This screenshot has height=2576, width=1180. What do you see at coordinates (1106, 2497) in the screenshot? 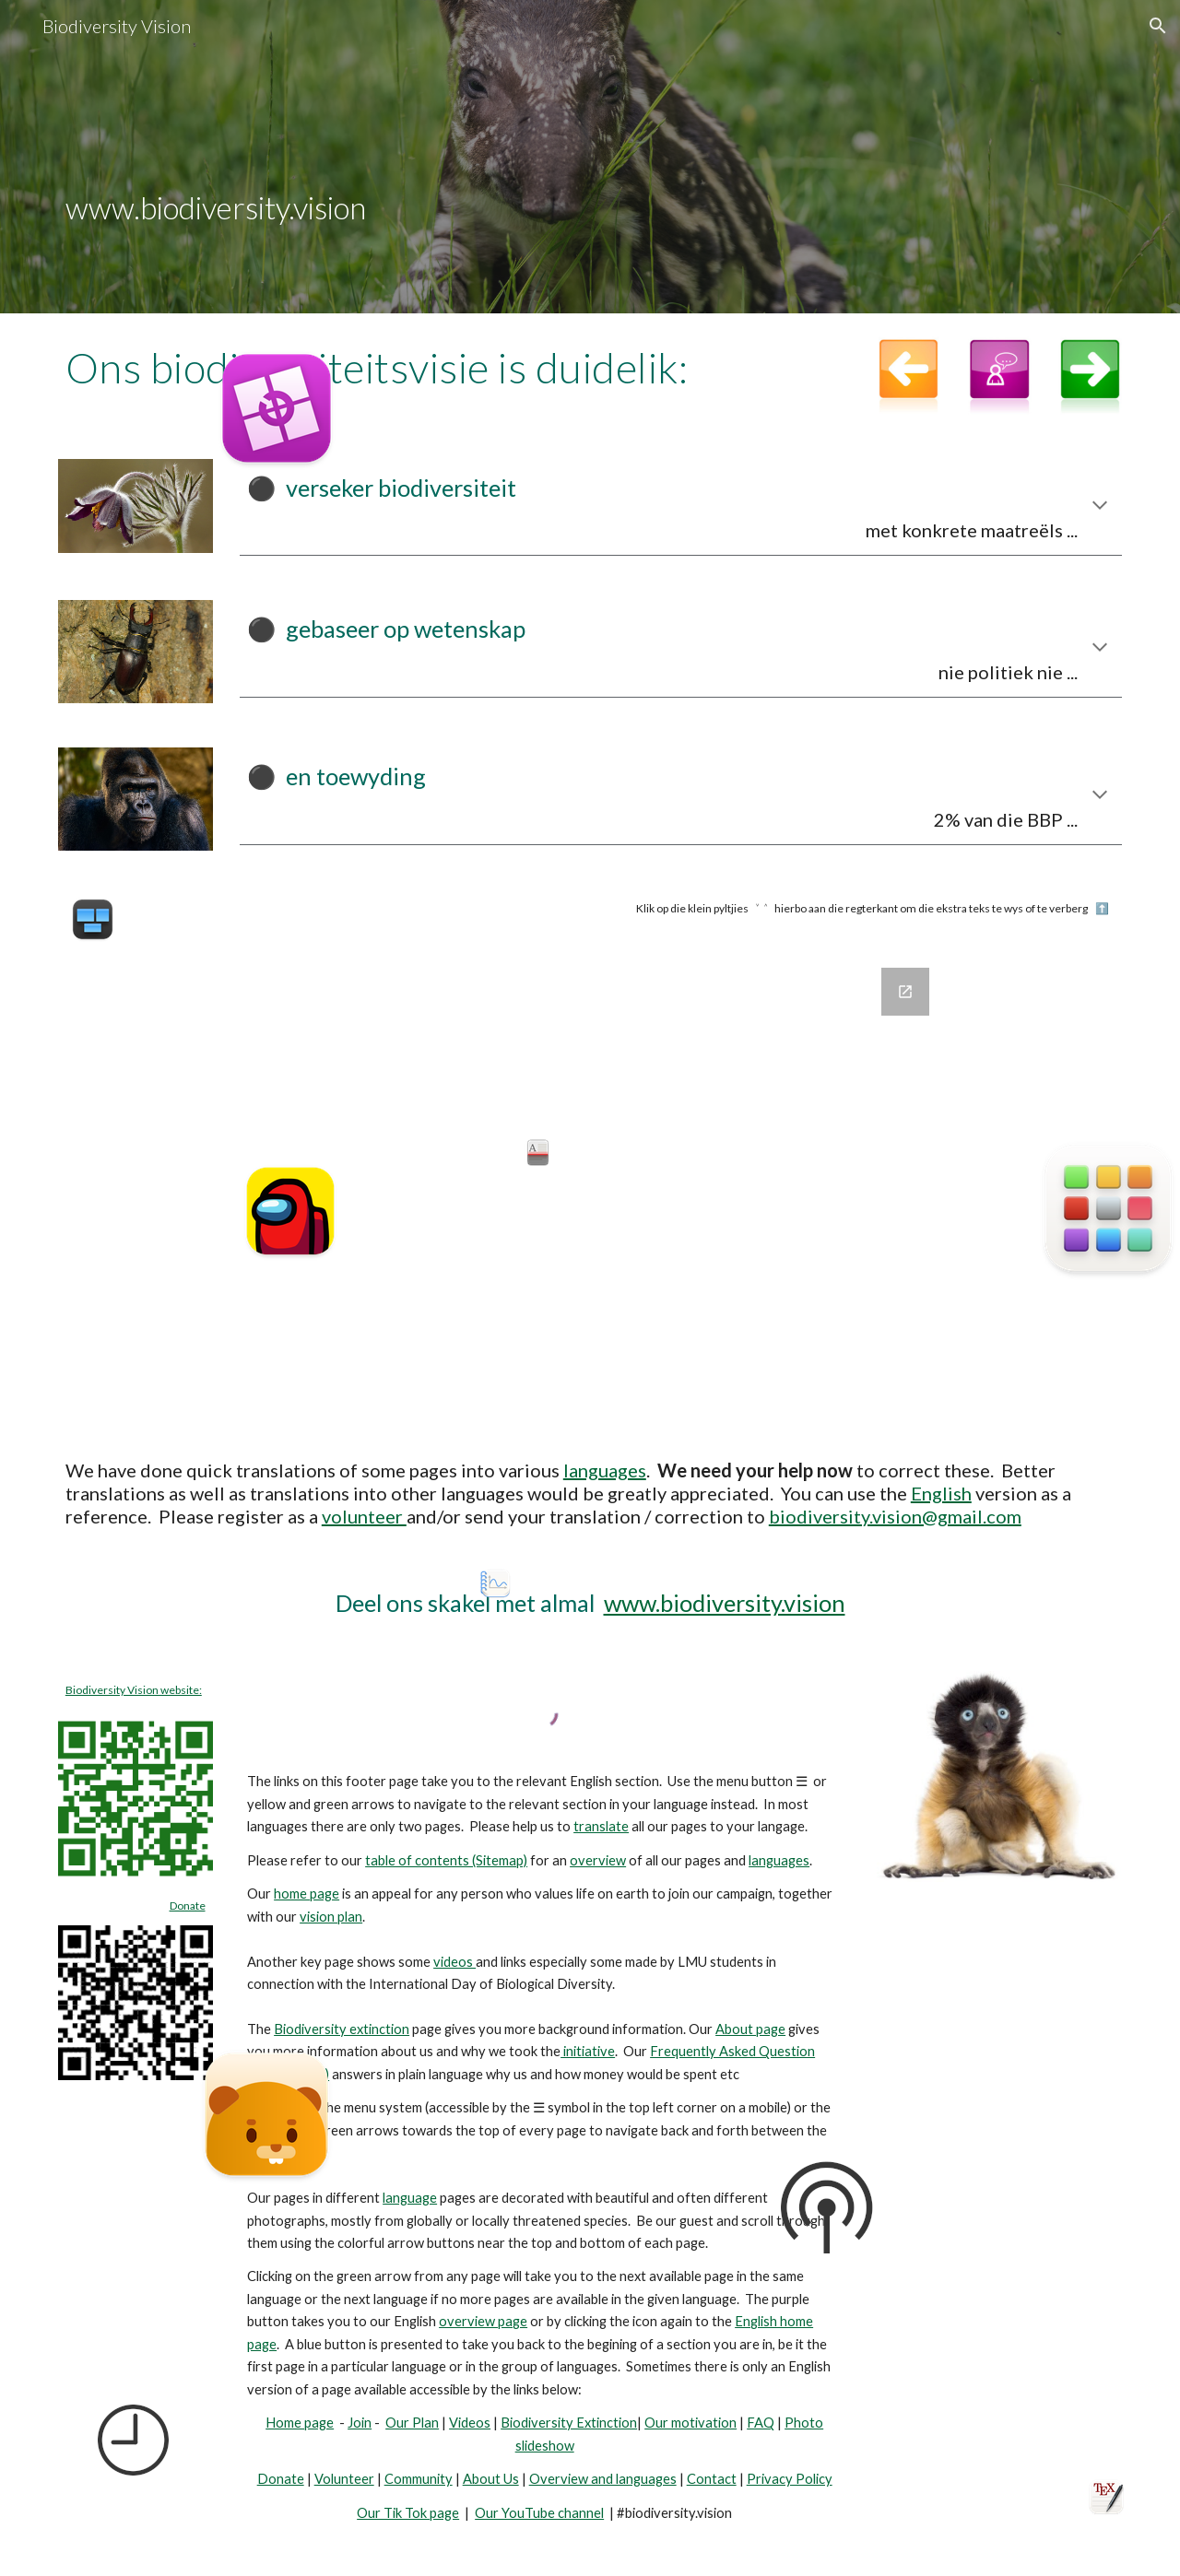
I see `open texstudio latex editor` at bounding box center [1106, 2497].